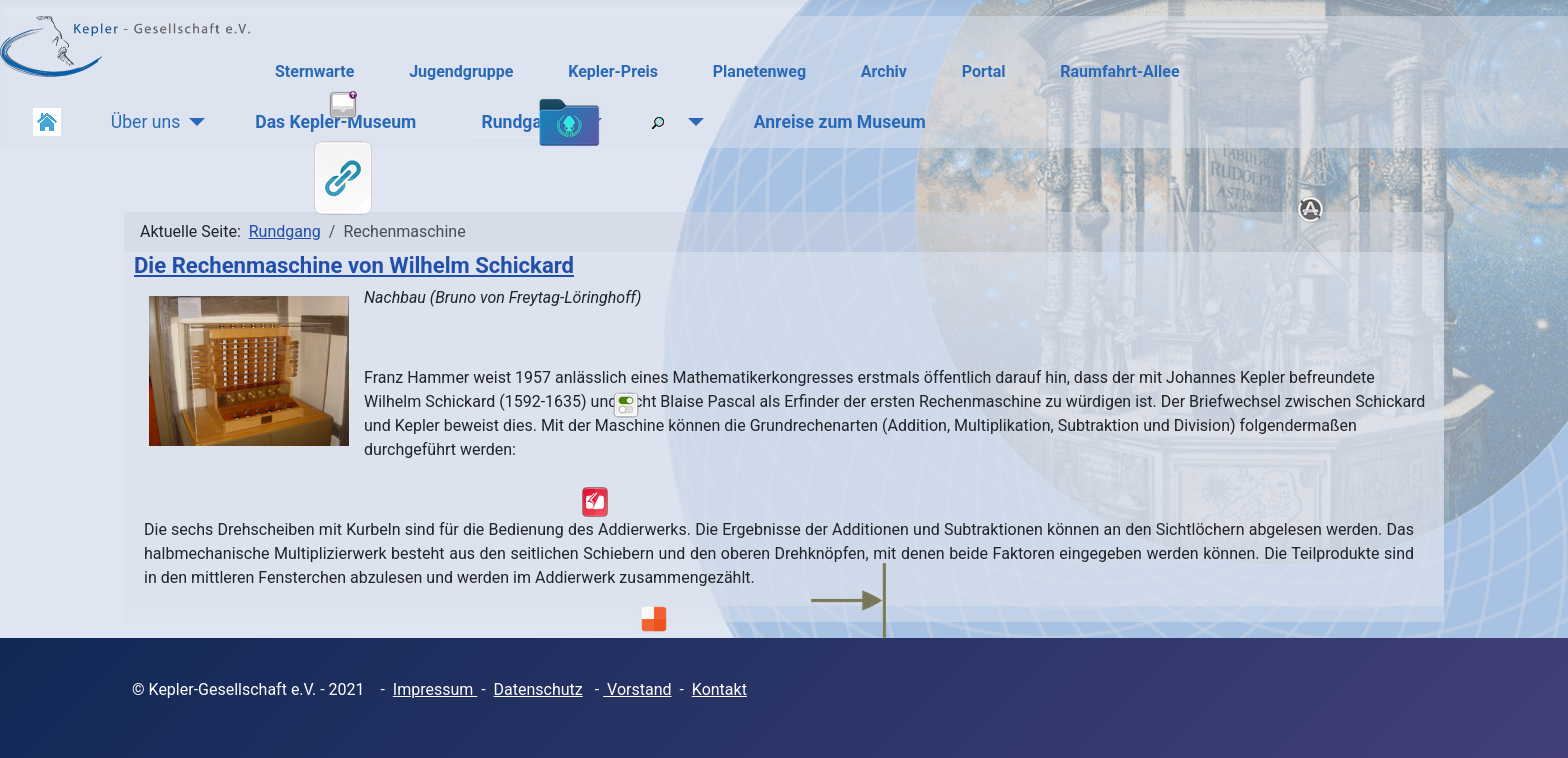  I want to click on switch to the top-left workspace, so click(654, 619).